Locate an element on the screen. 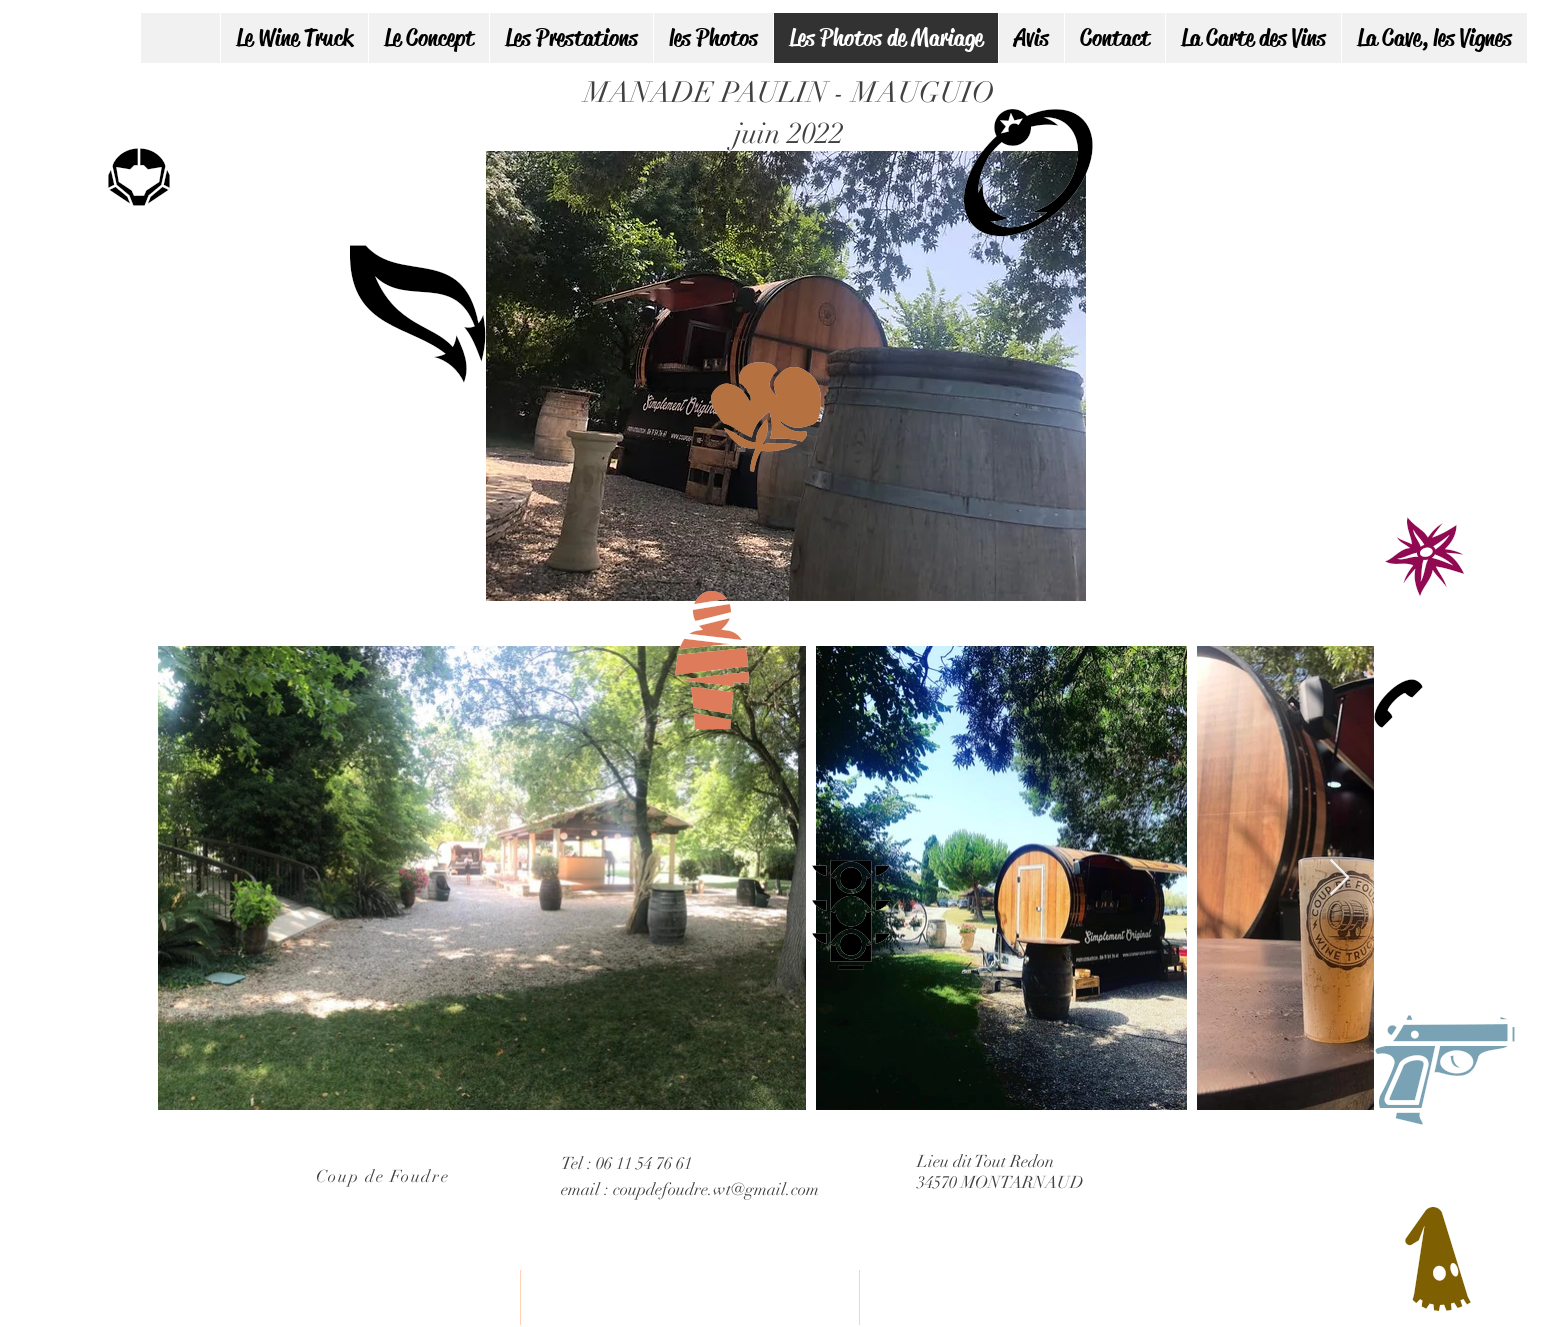 Image resolution: width=1568 pixels, height=1327 pixels. select cultist character class is located at coordinates (1438, 1259).